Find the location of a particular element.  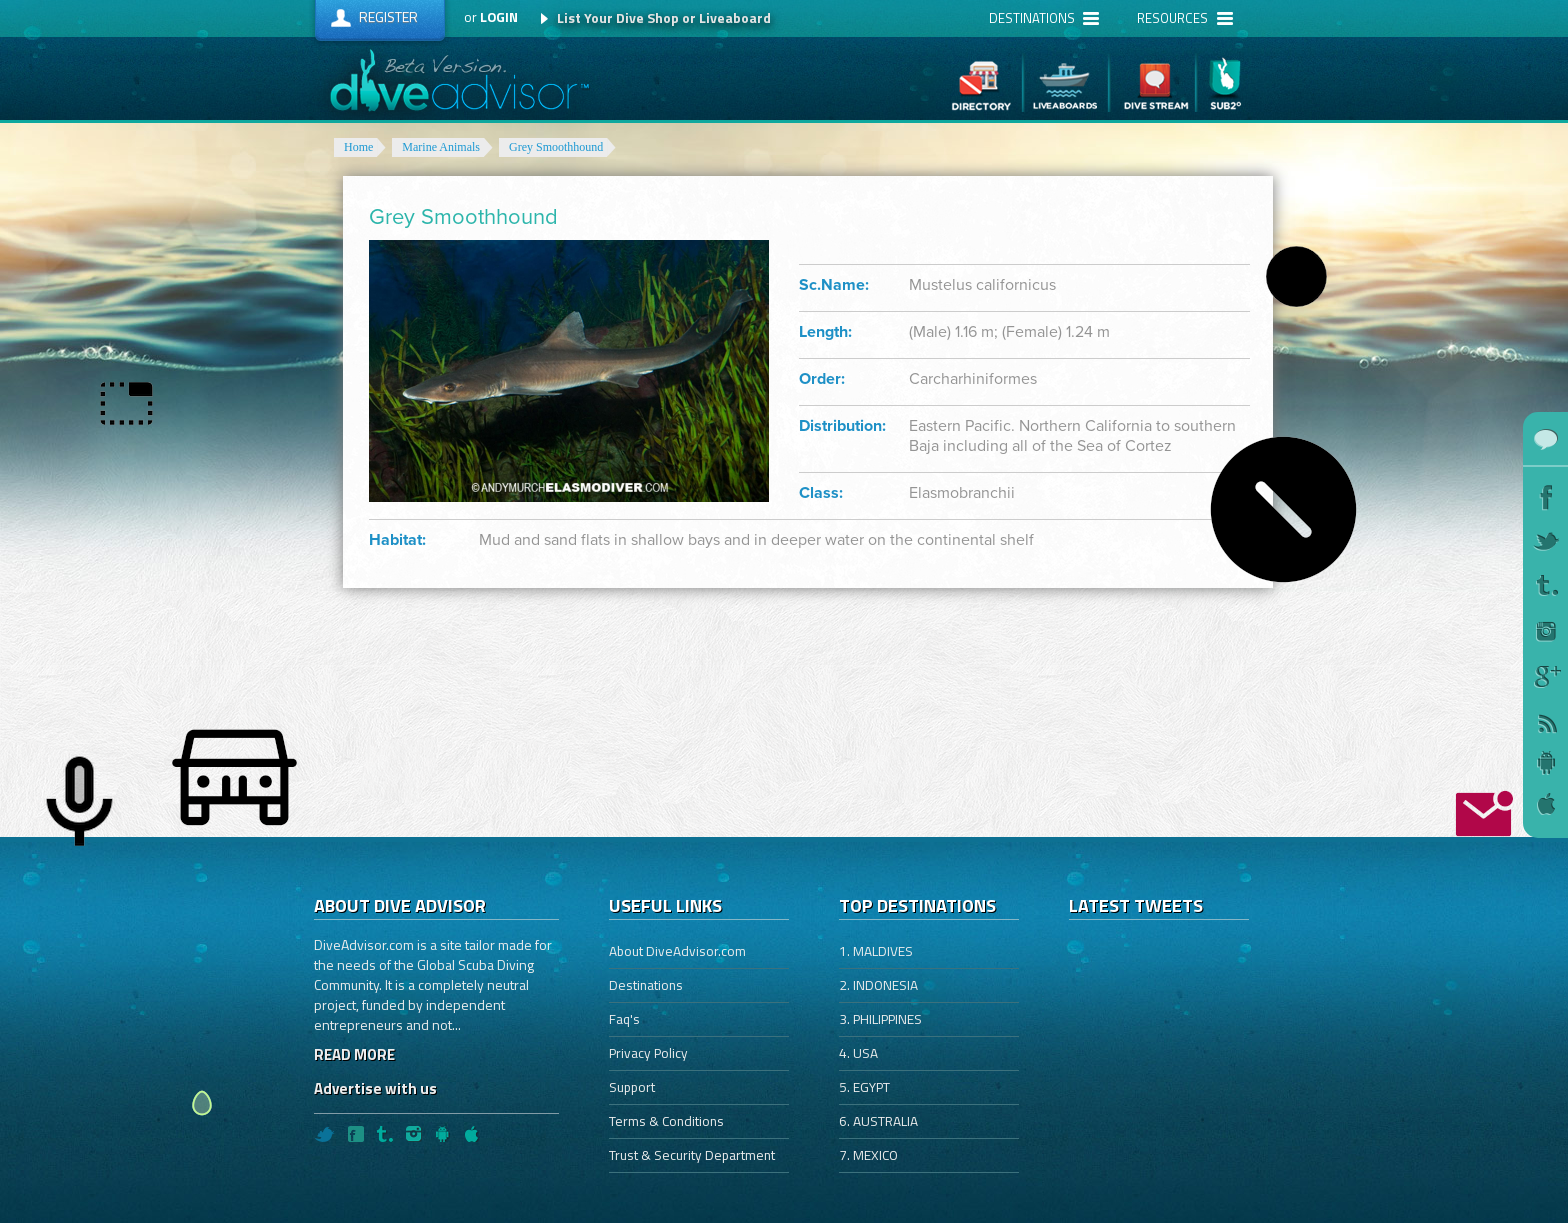

indicates recording in progress is located at coordinates (1296, 276).